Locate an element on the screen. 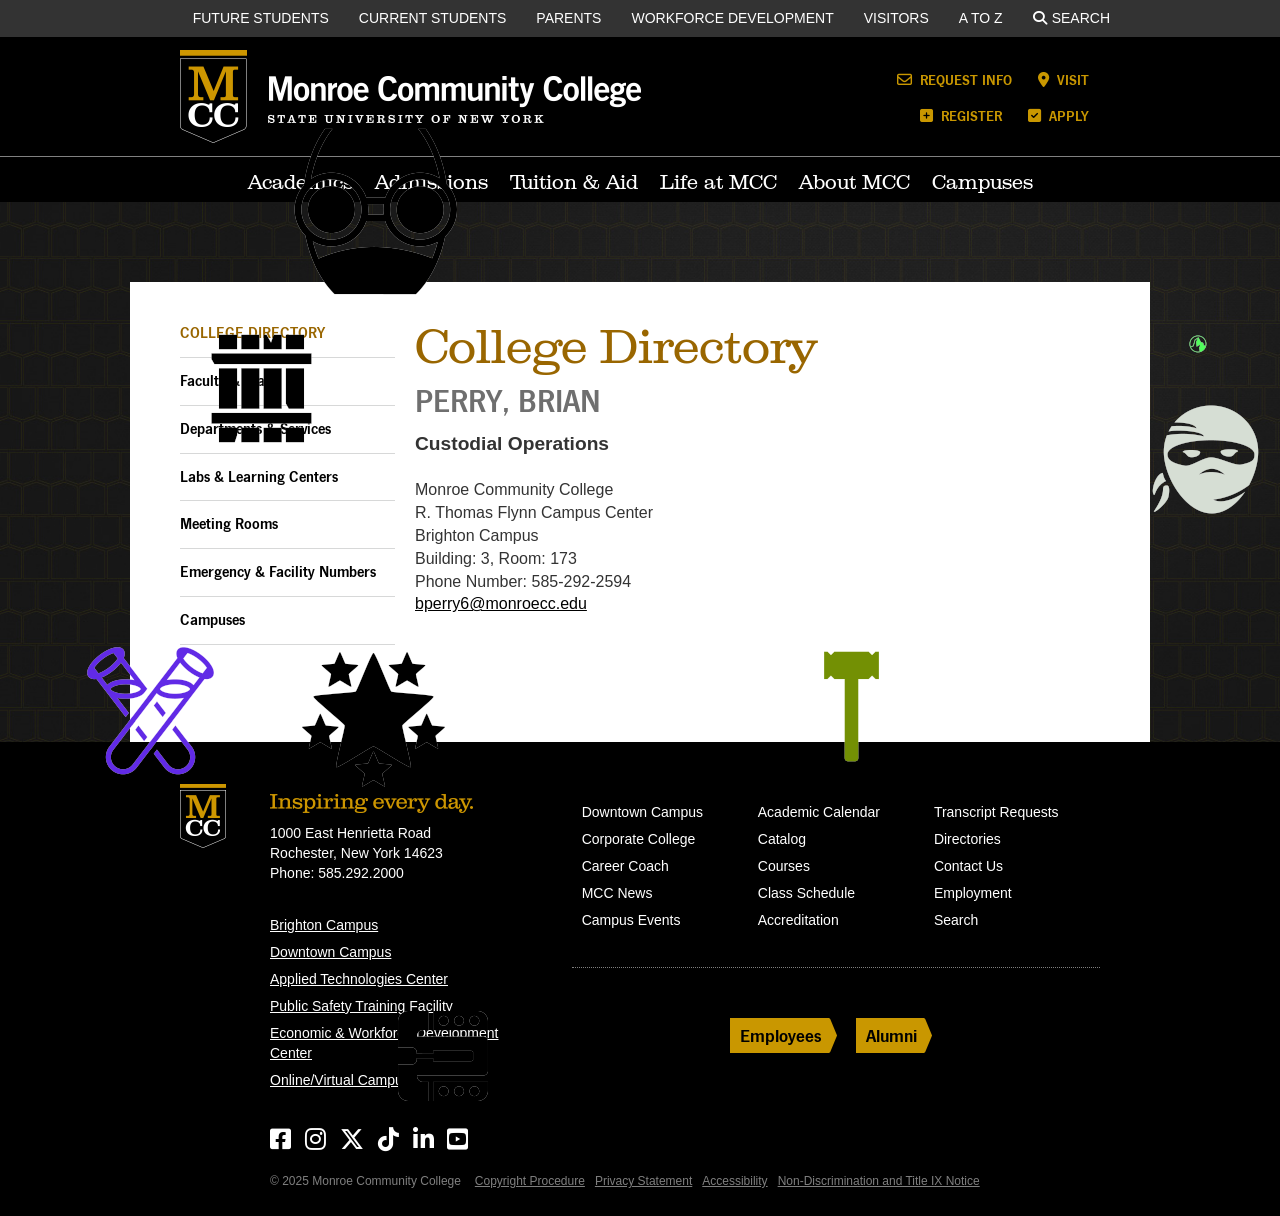 The width and height of the screenshot is (1280, 1216). wood or lumber resources in inventory is located at coordinates (261, 388).